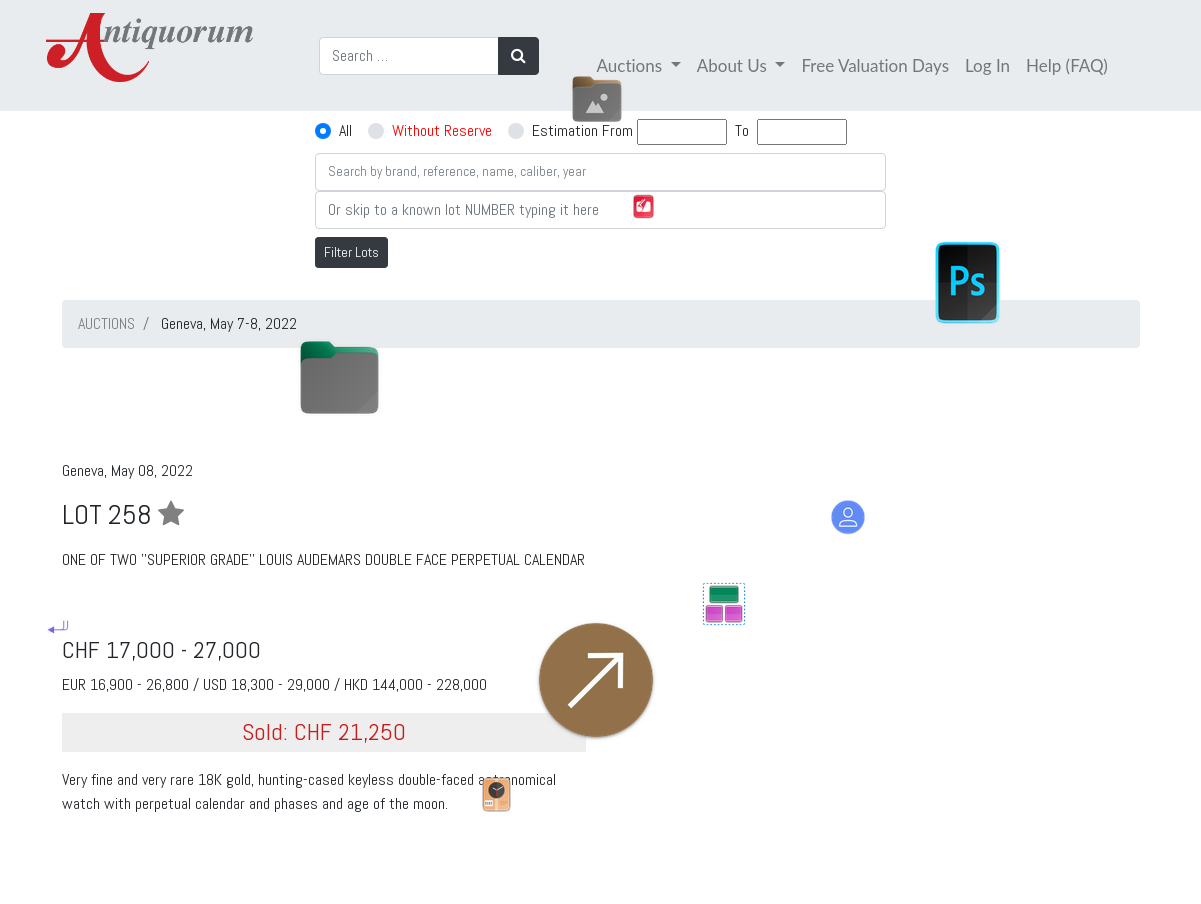 The height and width of the screenshot is (904, 1201). I want to click on package manager is processing or waiting, so click(496, 794).